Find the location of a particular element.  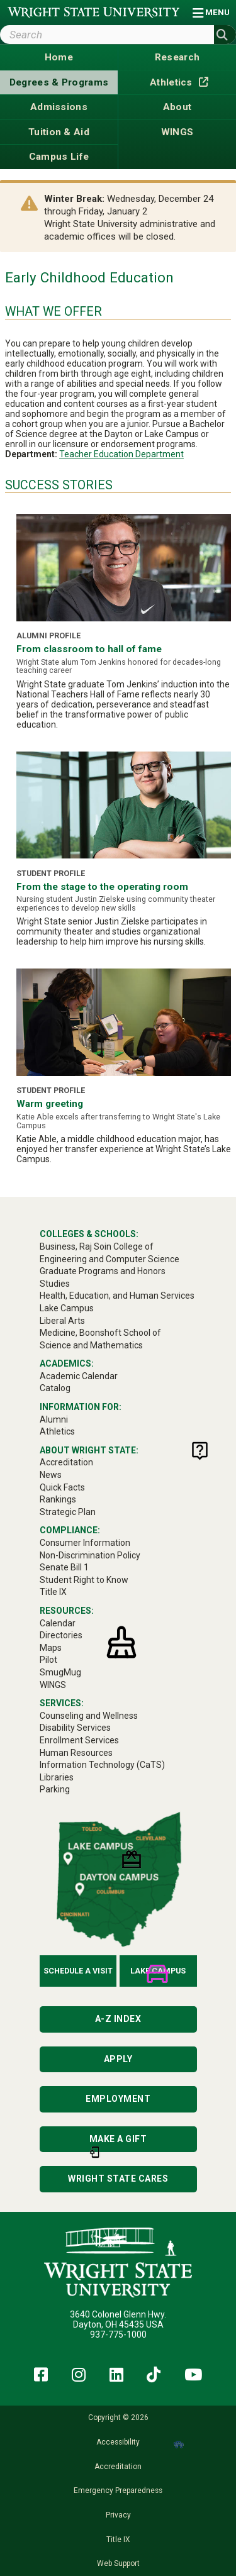

access live help or support chat is located at coordinates (199, 1450).